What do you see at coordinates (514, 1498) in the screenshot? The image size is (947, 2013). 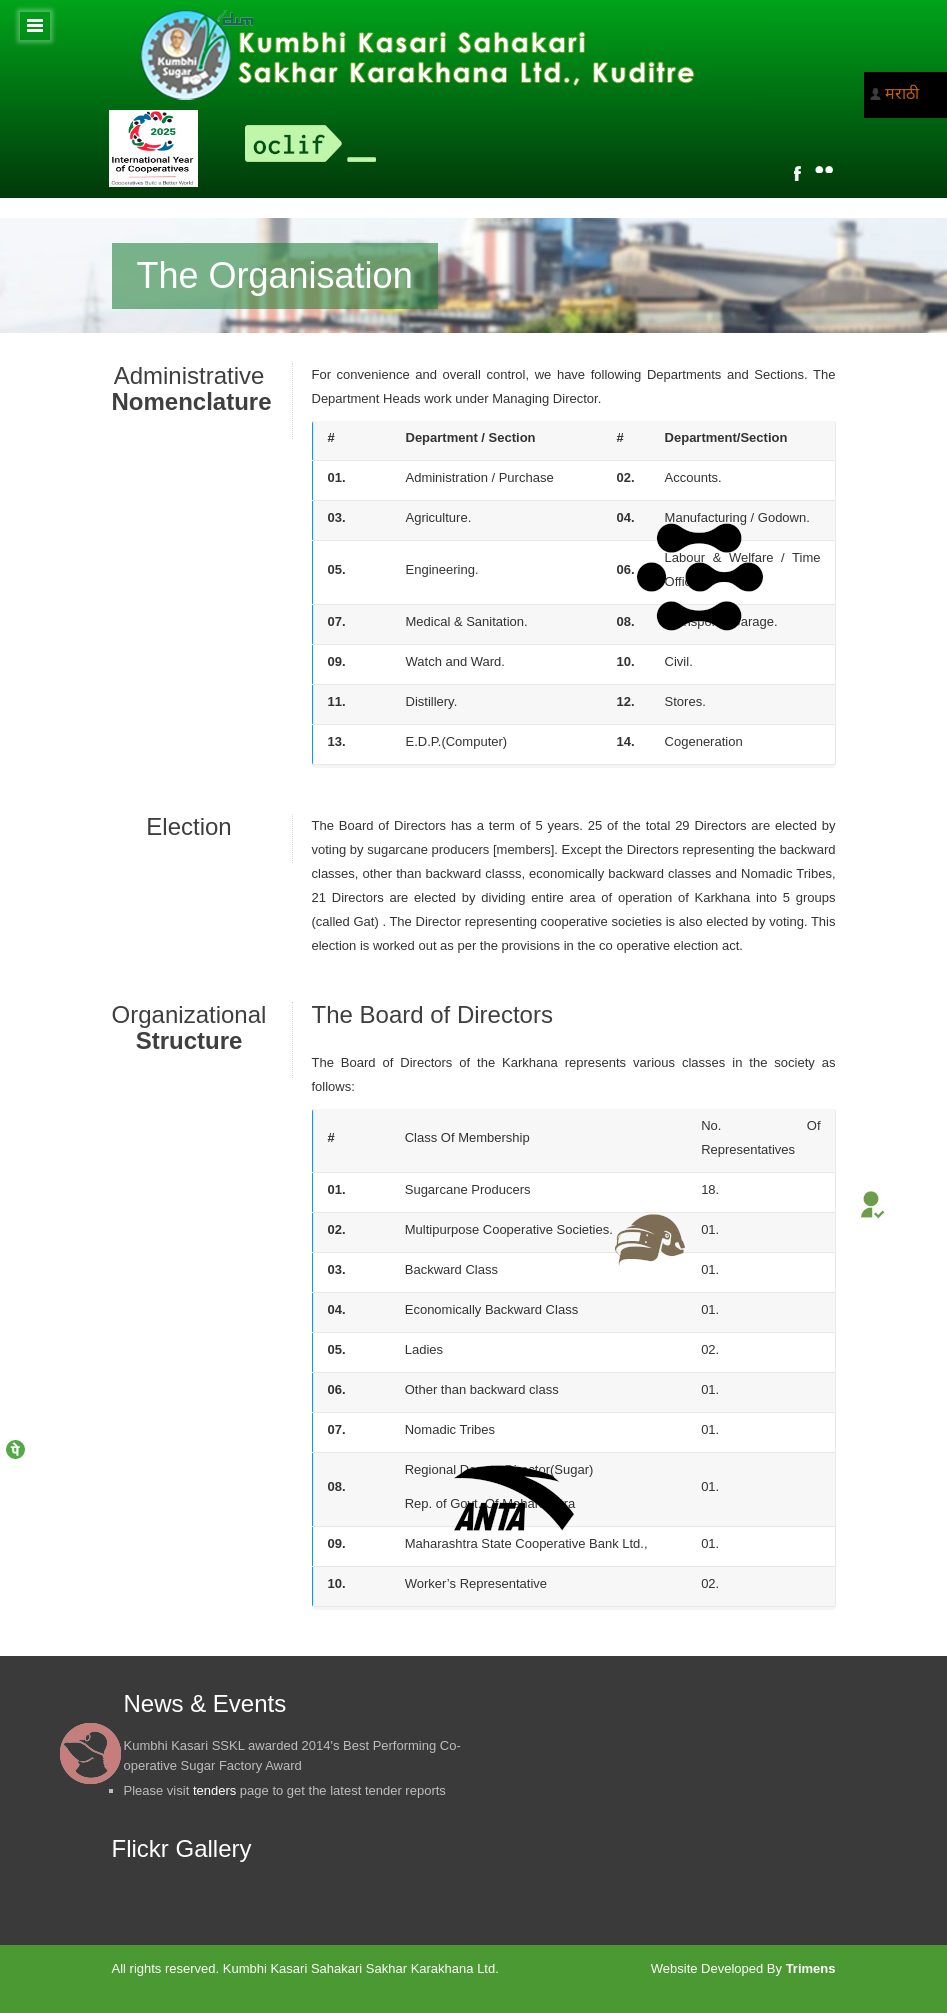 I see `visit the Anta sports brand website` at bounding box center [514, 1498].